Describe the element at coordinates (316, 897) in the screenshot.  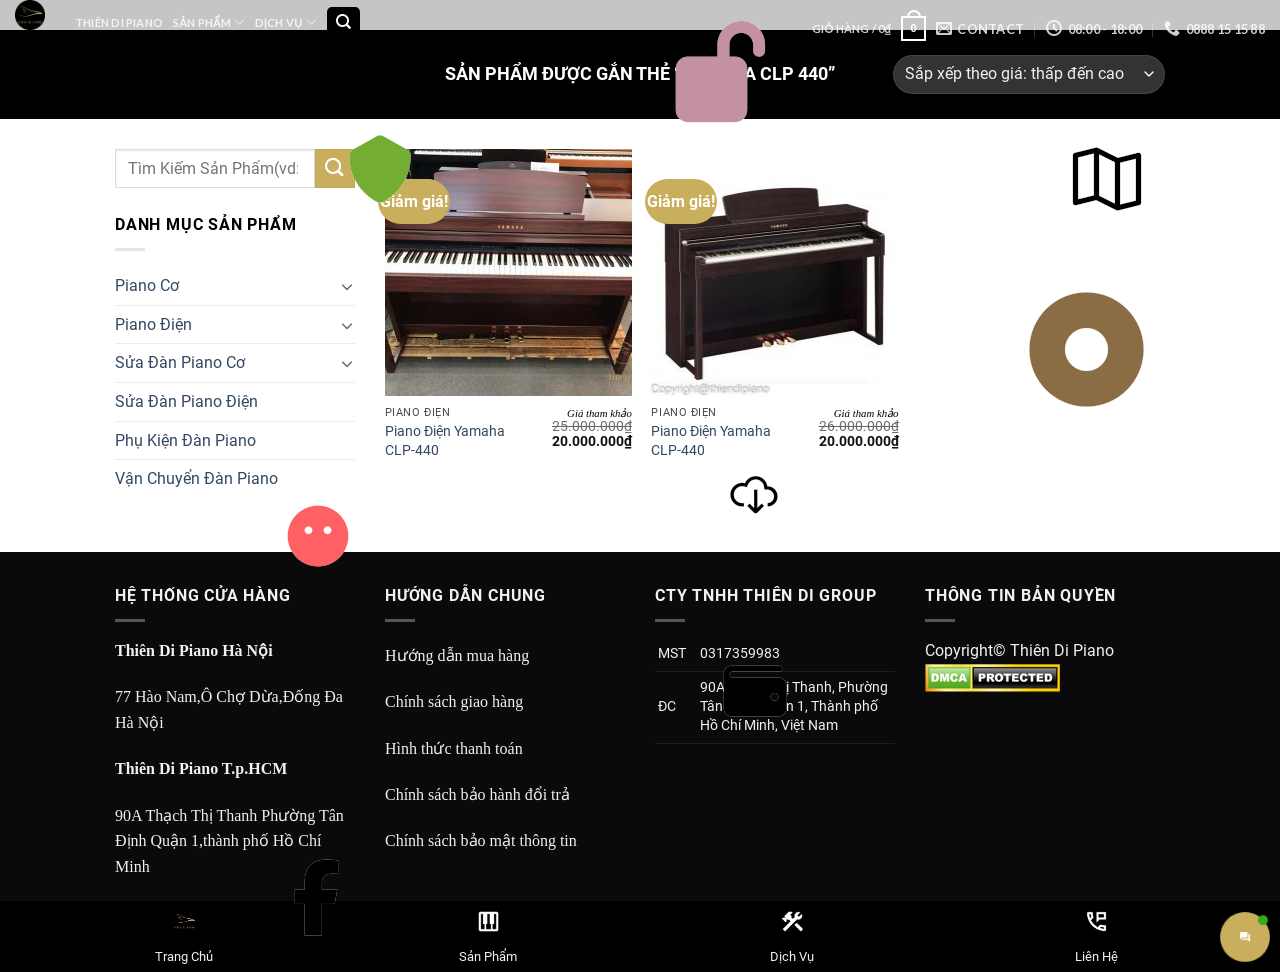
I see `connect with facebook` at that location.